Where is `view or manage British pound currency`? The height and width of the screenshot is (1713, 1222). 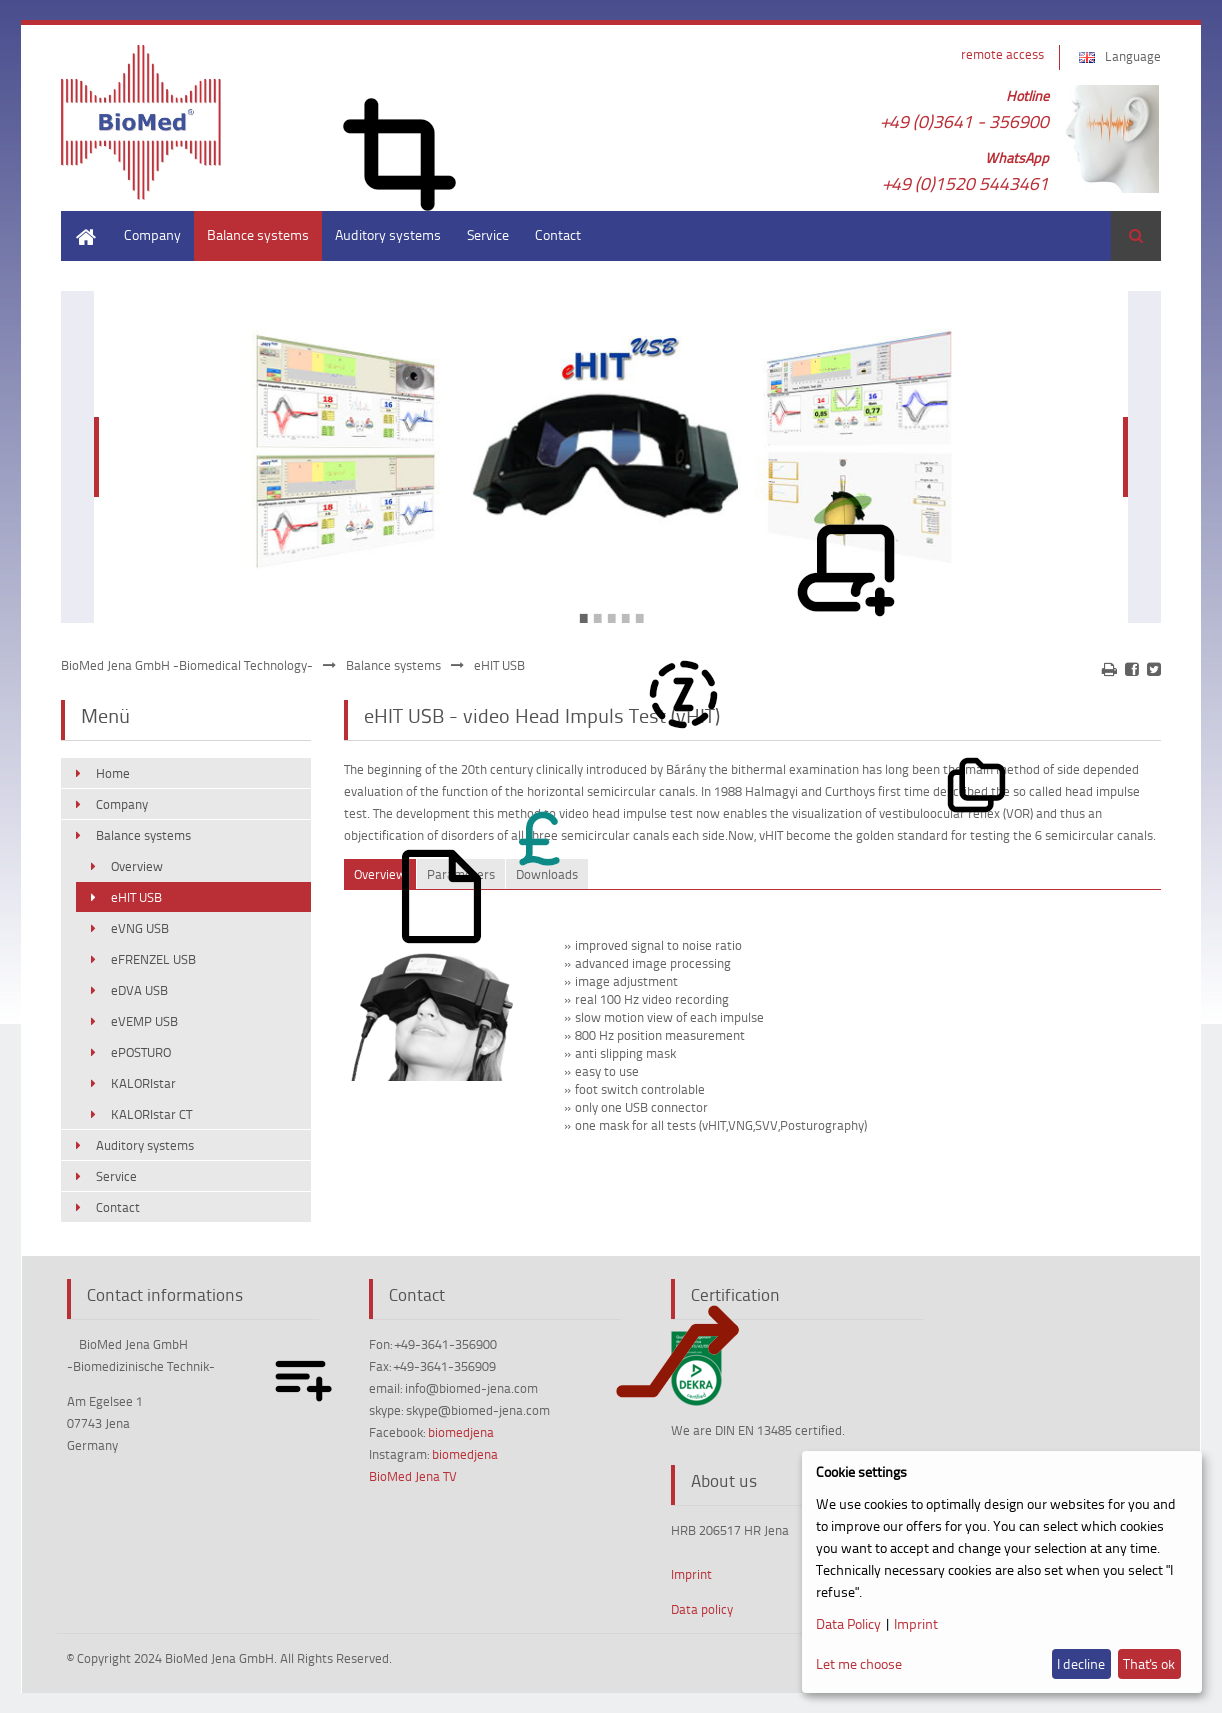 view or manage British pound currency is located at coordinates (539, 838).